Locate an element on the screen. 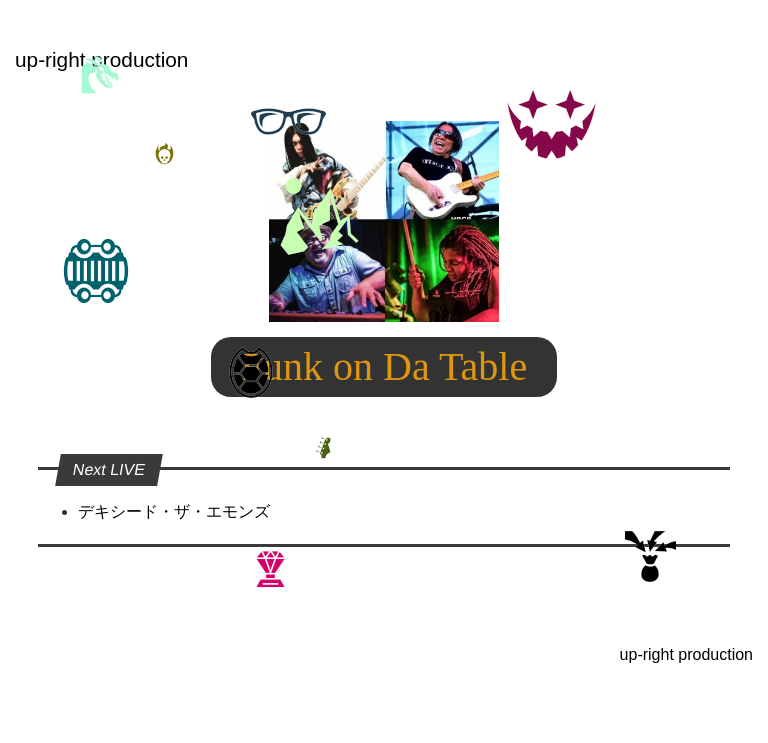 This screenshot has width=768, height=743. view premium achievements or rewards is located at coordinates (270, 568).